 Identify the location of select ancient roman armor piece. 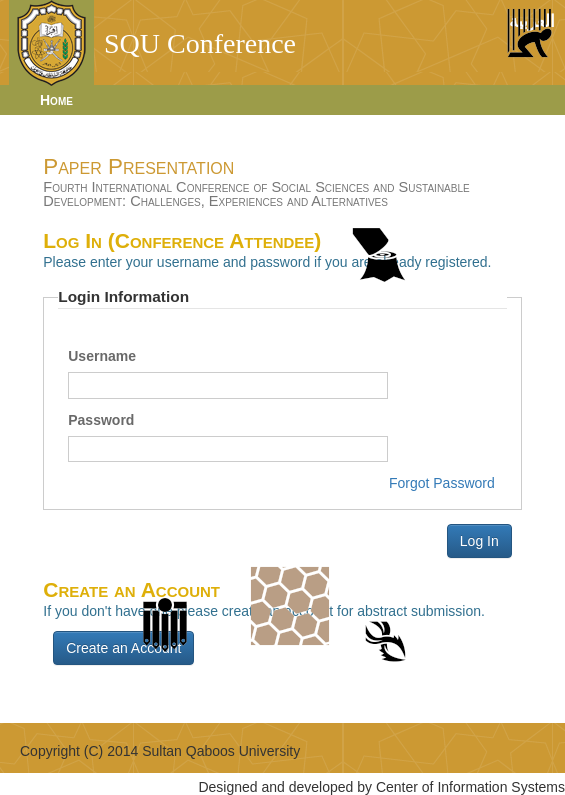
(165, 625).